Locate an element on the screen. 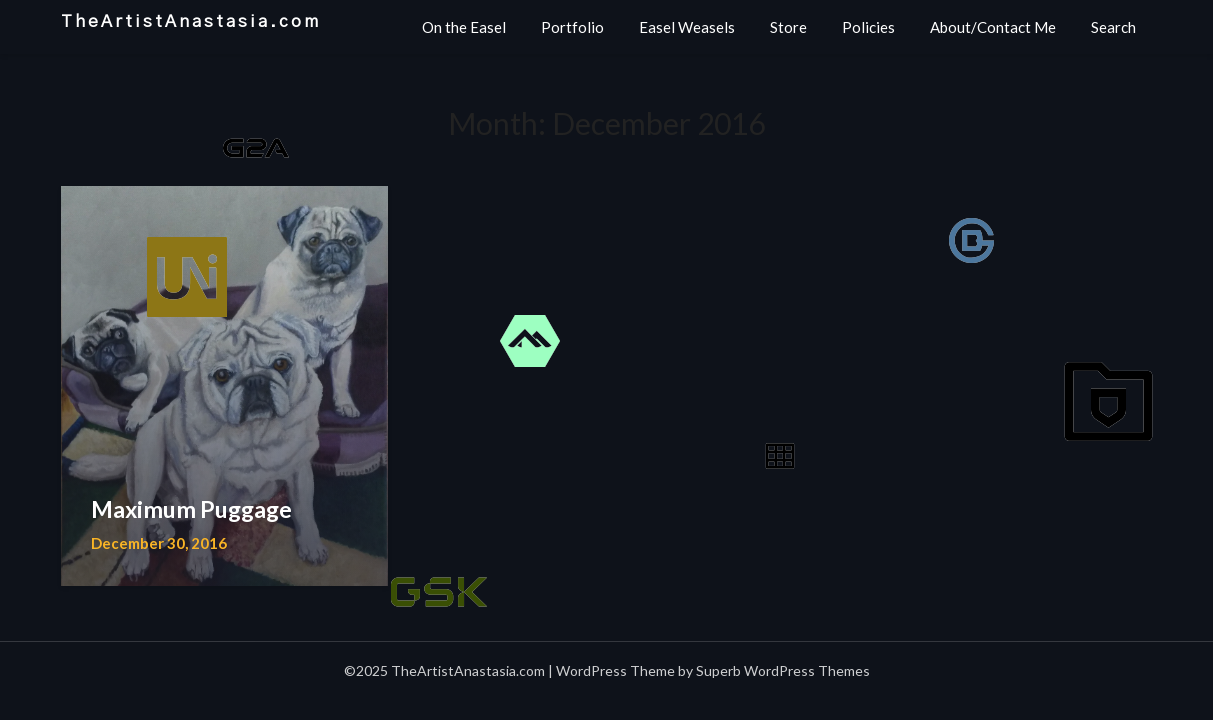  visit the G2A gaming marketplace is located at coordinates (256, 148).